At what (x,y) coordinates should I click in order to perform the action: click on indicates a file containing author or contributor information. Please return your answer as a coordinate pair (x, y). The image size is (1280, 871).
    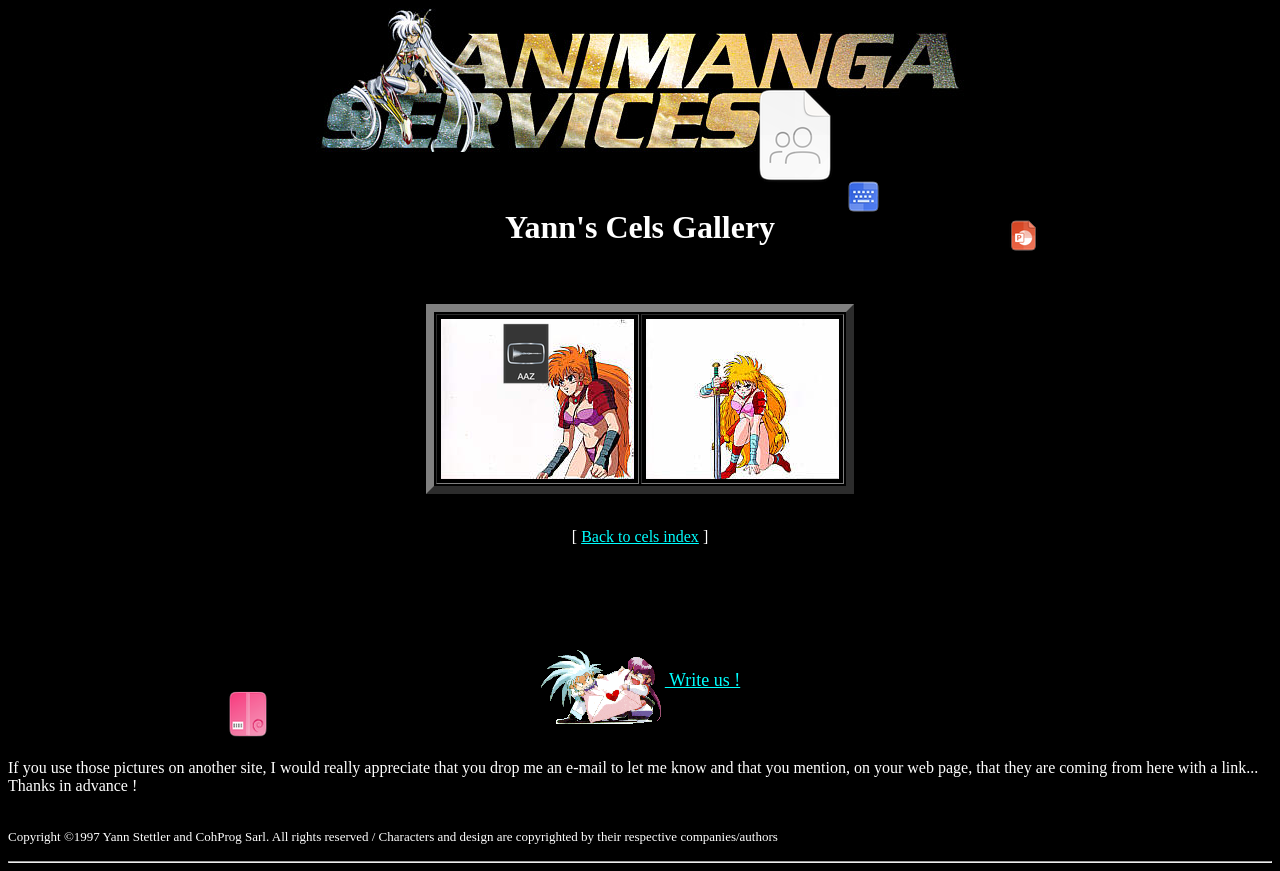
    Looking at the image, I should click on (795, 135).